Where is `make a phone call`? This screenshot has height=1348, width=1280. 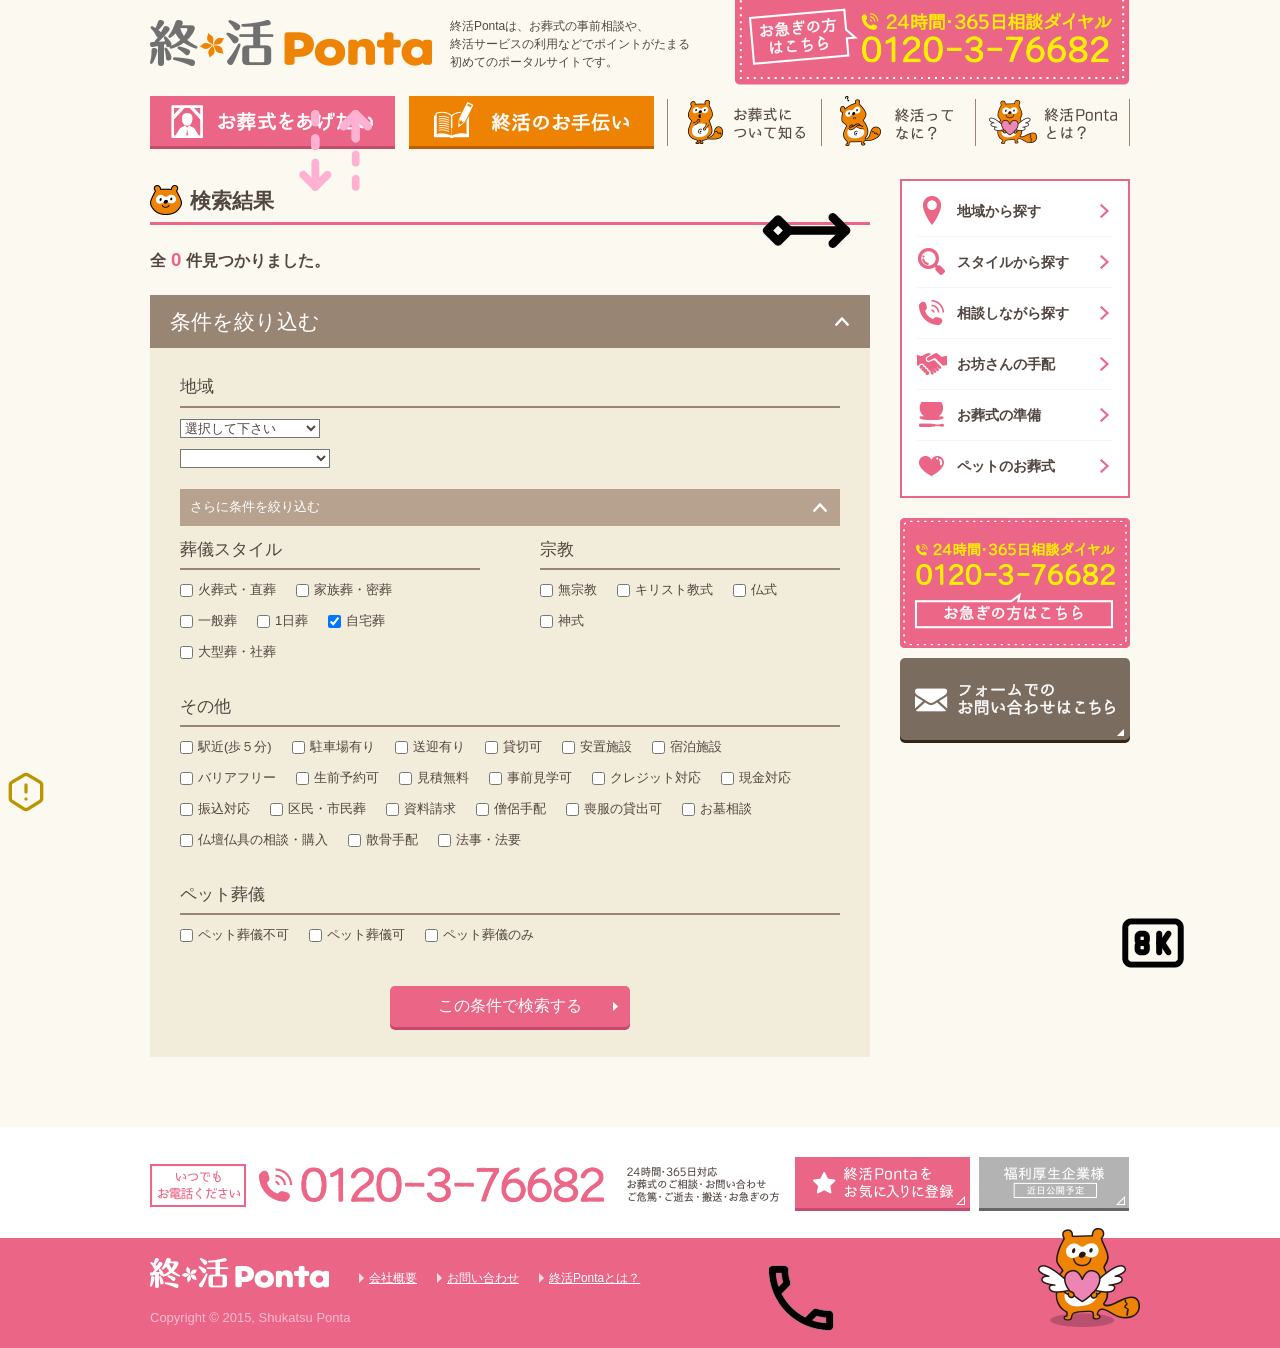 make a phone call is located at coordinates (801, 1298).